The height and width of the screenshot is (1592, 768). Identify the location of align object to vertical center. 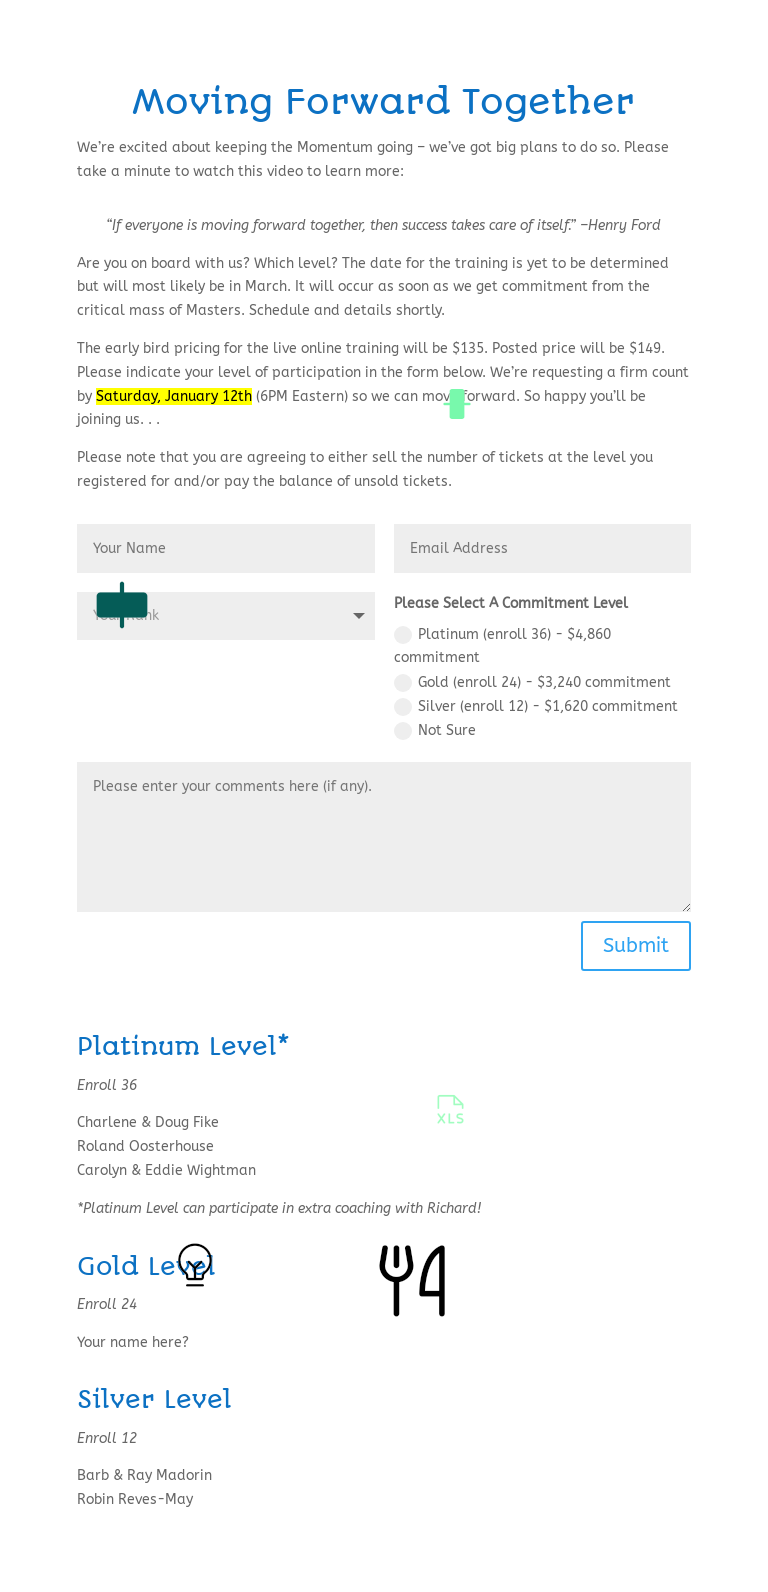
(457, 404).